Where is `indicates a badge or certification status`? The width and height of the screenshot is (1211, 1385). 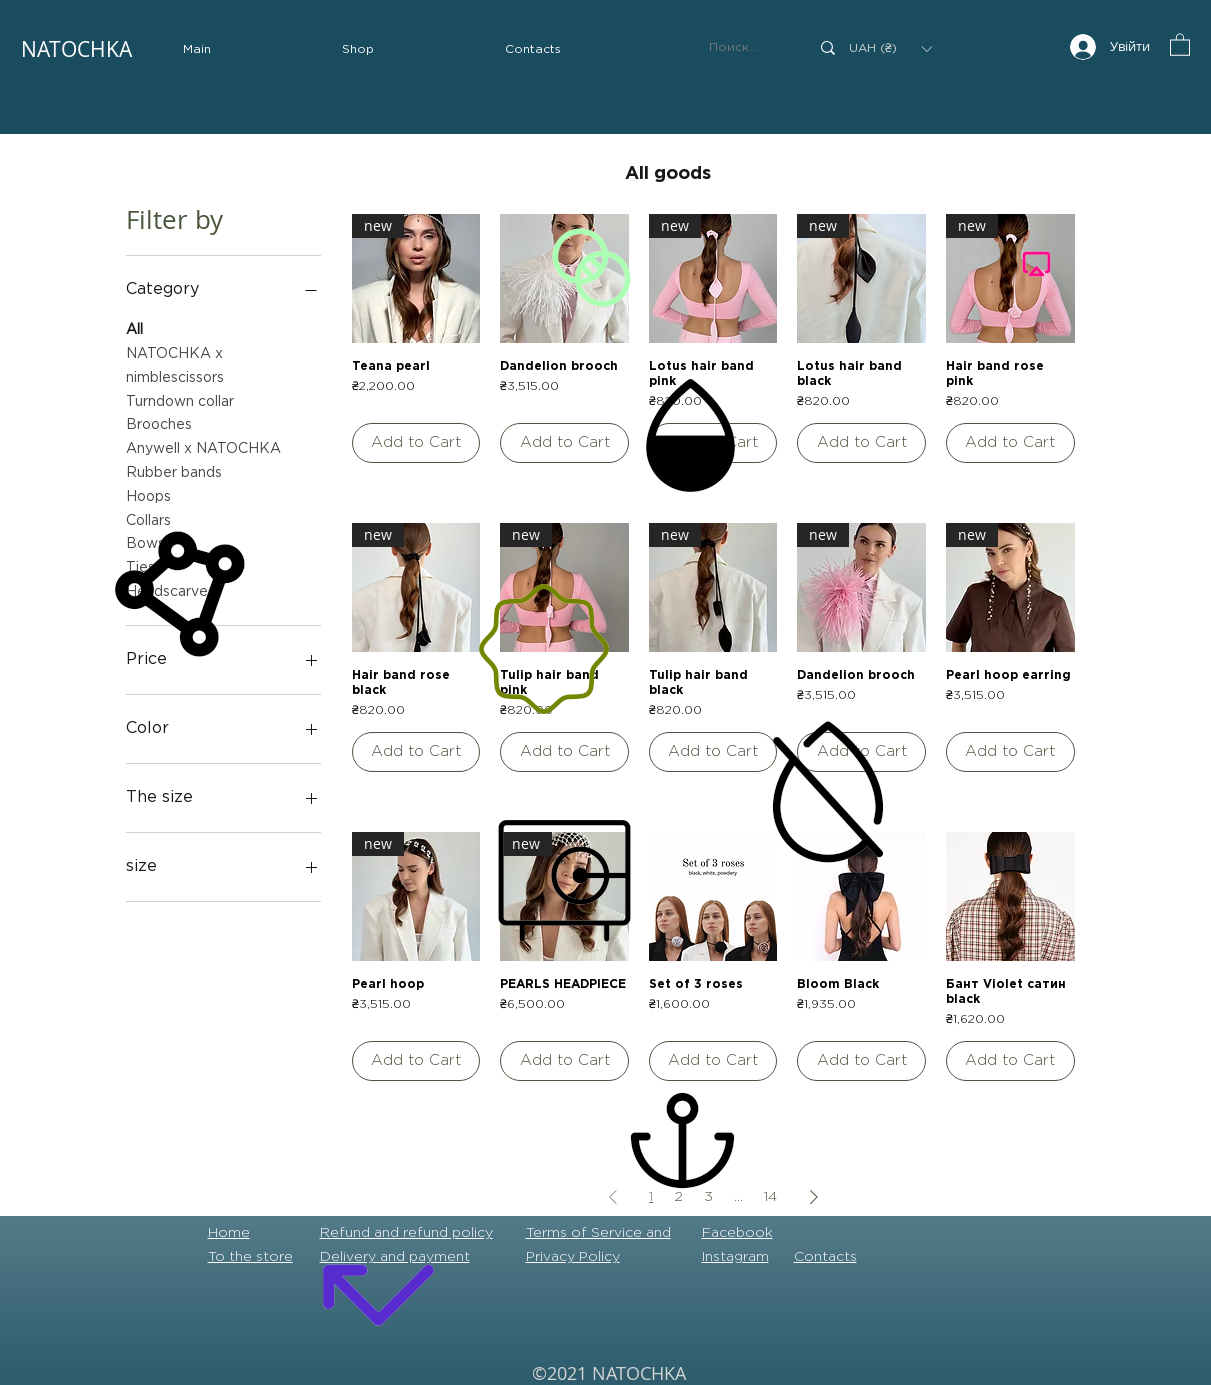 indicates a badge or certification status is located at coordinates (544, 649).